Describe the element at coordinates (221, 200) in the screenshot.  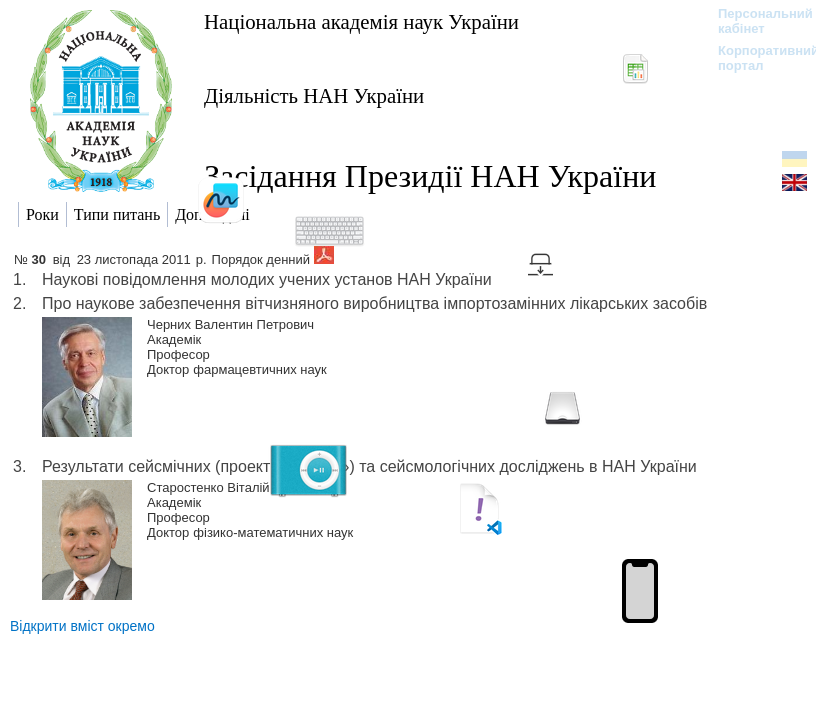
I see `open freeform app for collaborative brainstorming` at that location.